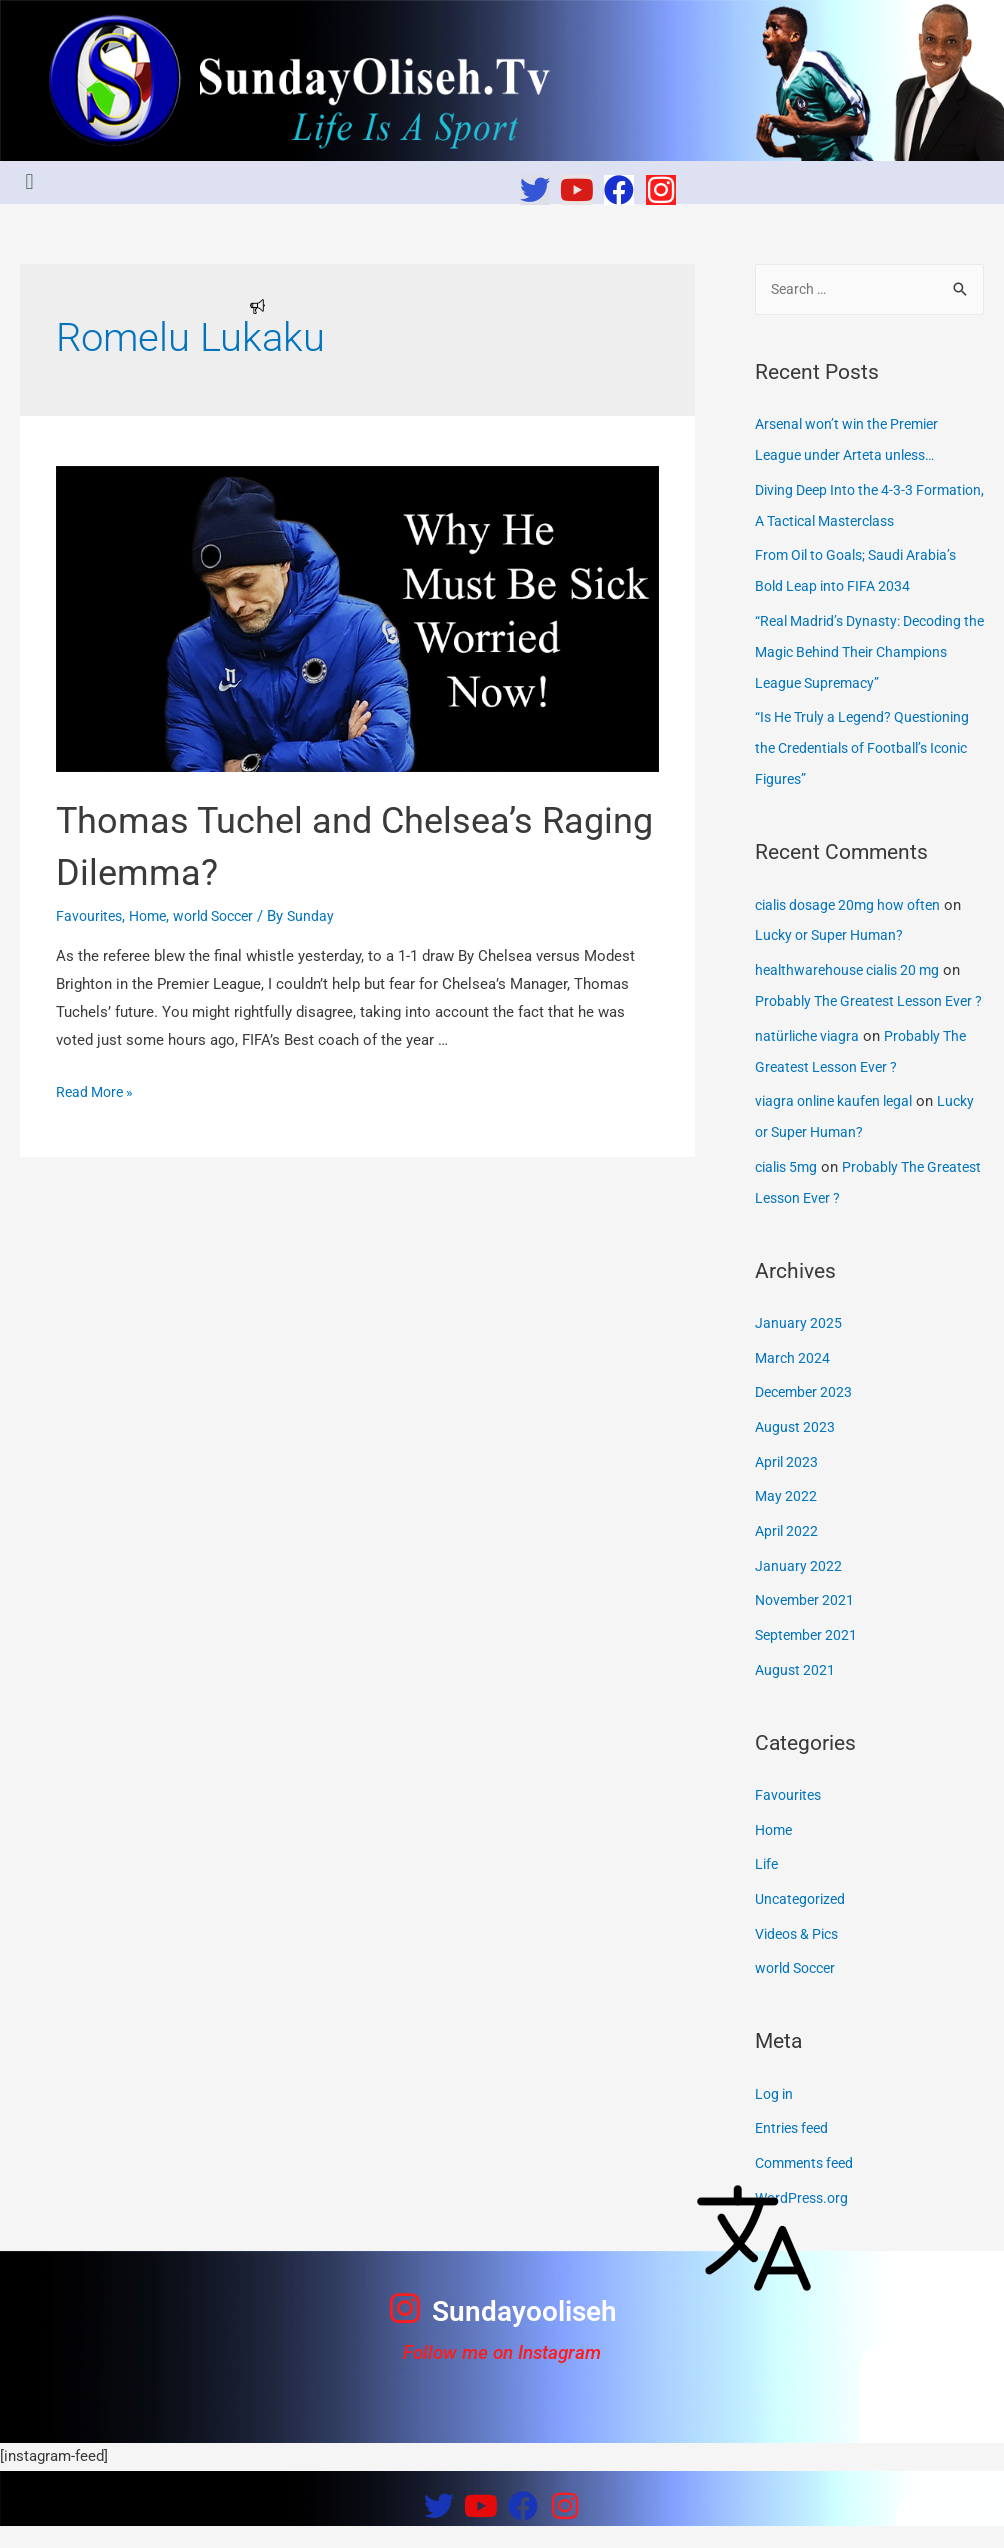  I want to click on change language settings, so click(754, 2238).